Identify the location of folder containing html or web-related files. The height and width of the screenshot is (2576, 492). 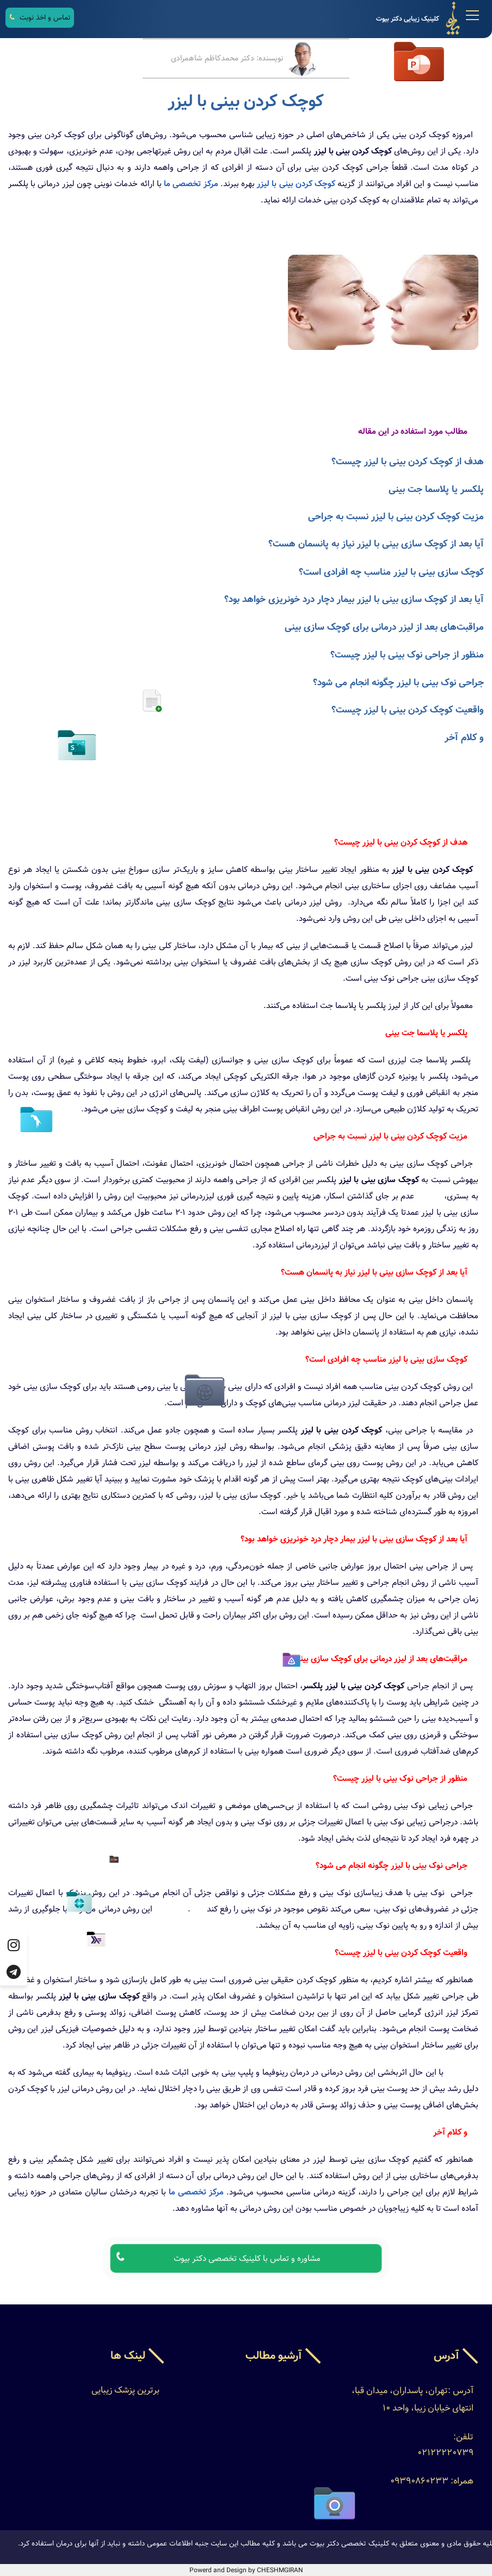
(205, 1390).